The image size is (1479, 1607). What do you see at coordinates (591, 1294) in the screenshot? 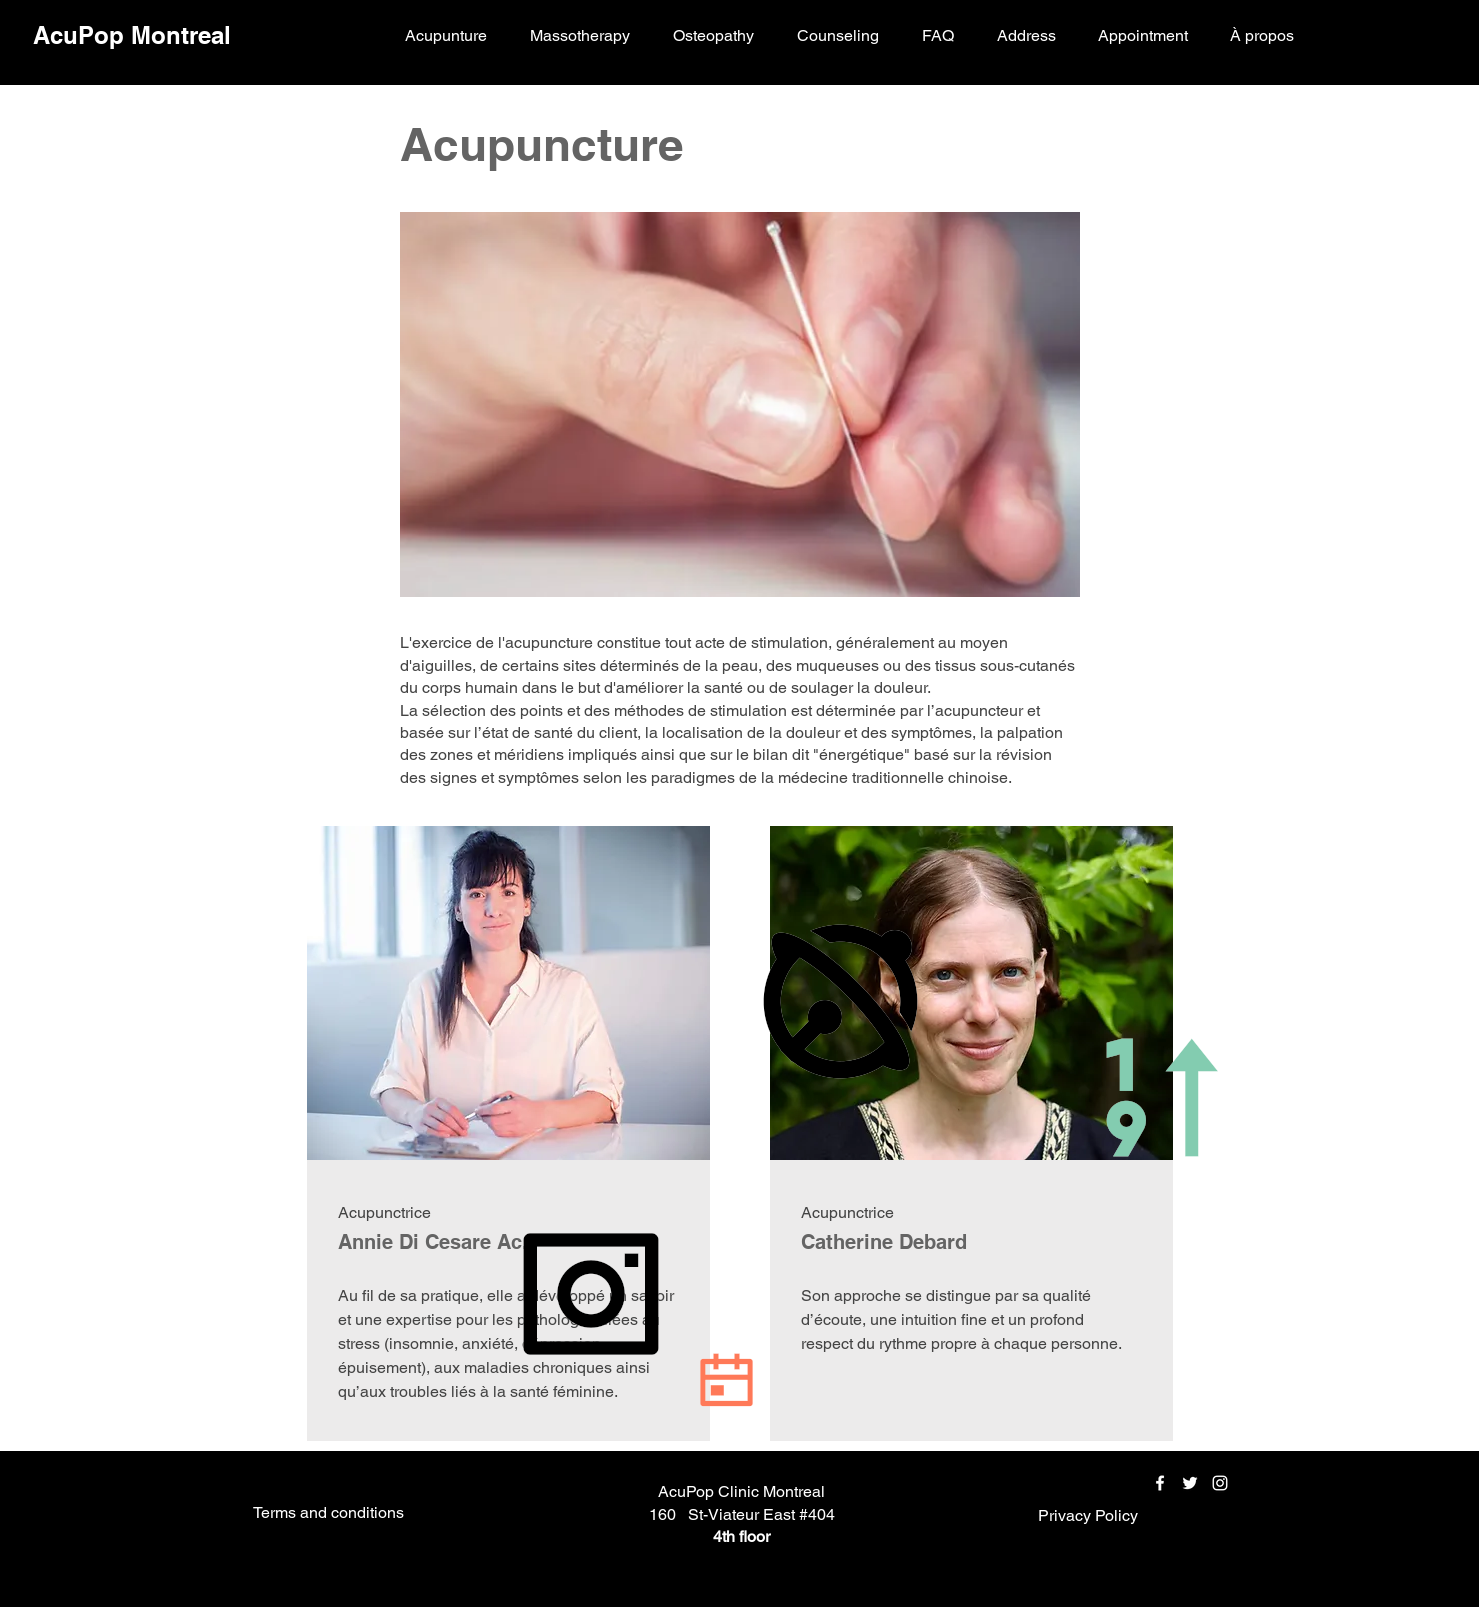
I see `open camera to take a photo` at bounding box center [591, 1294].